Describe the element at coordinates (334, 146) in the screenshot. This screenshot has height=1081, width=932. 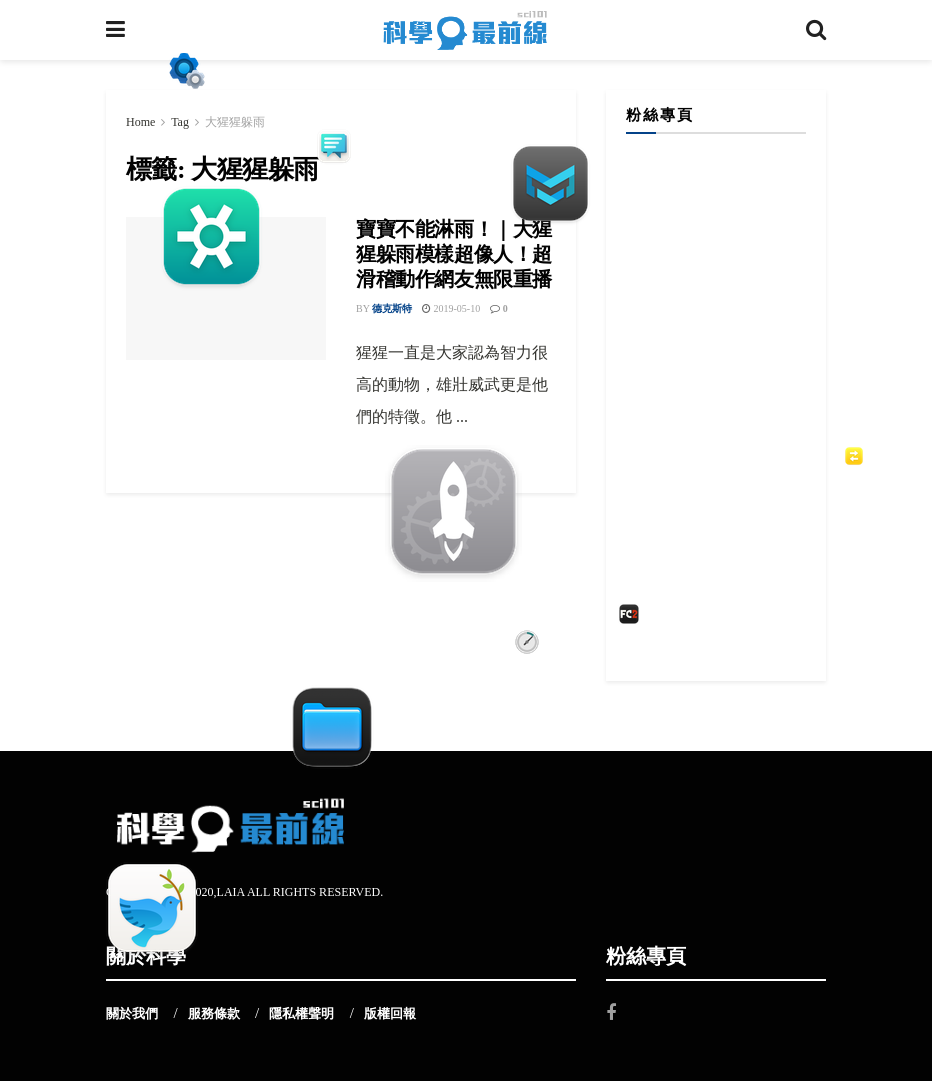
I see `open neochat messaging app` at that location.